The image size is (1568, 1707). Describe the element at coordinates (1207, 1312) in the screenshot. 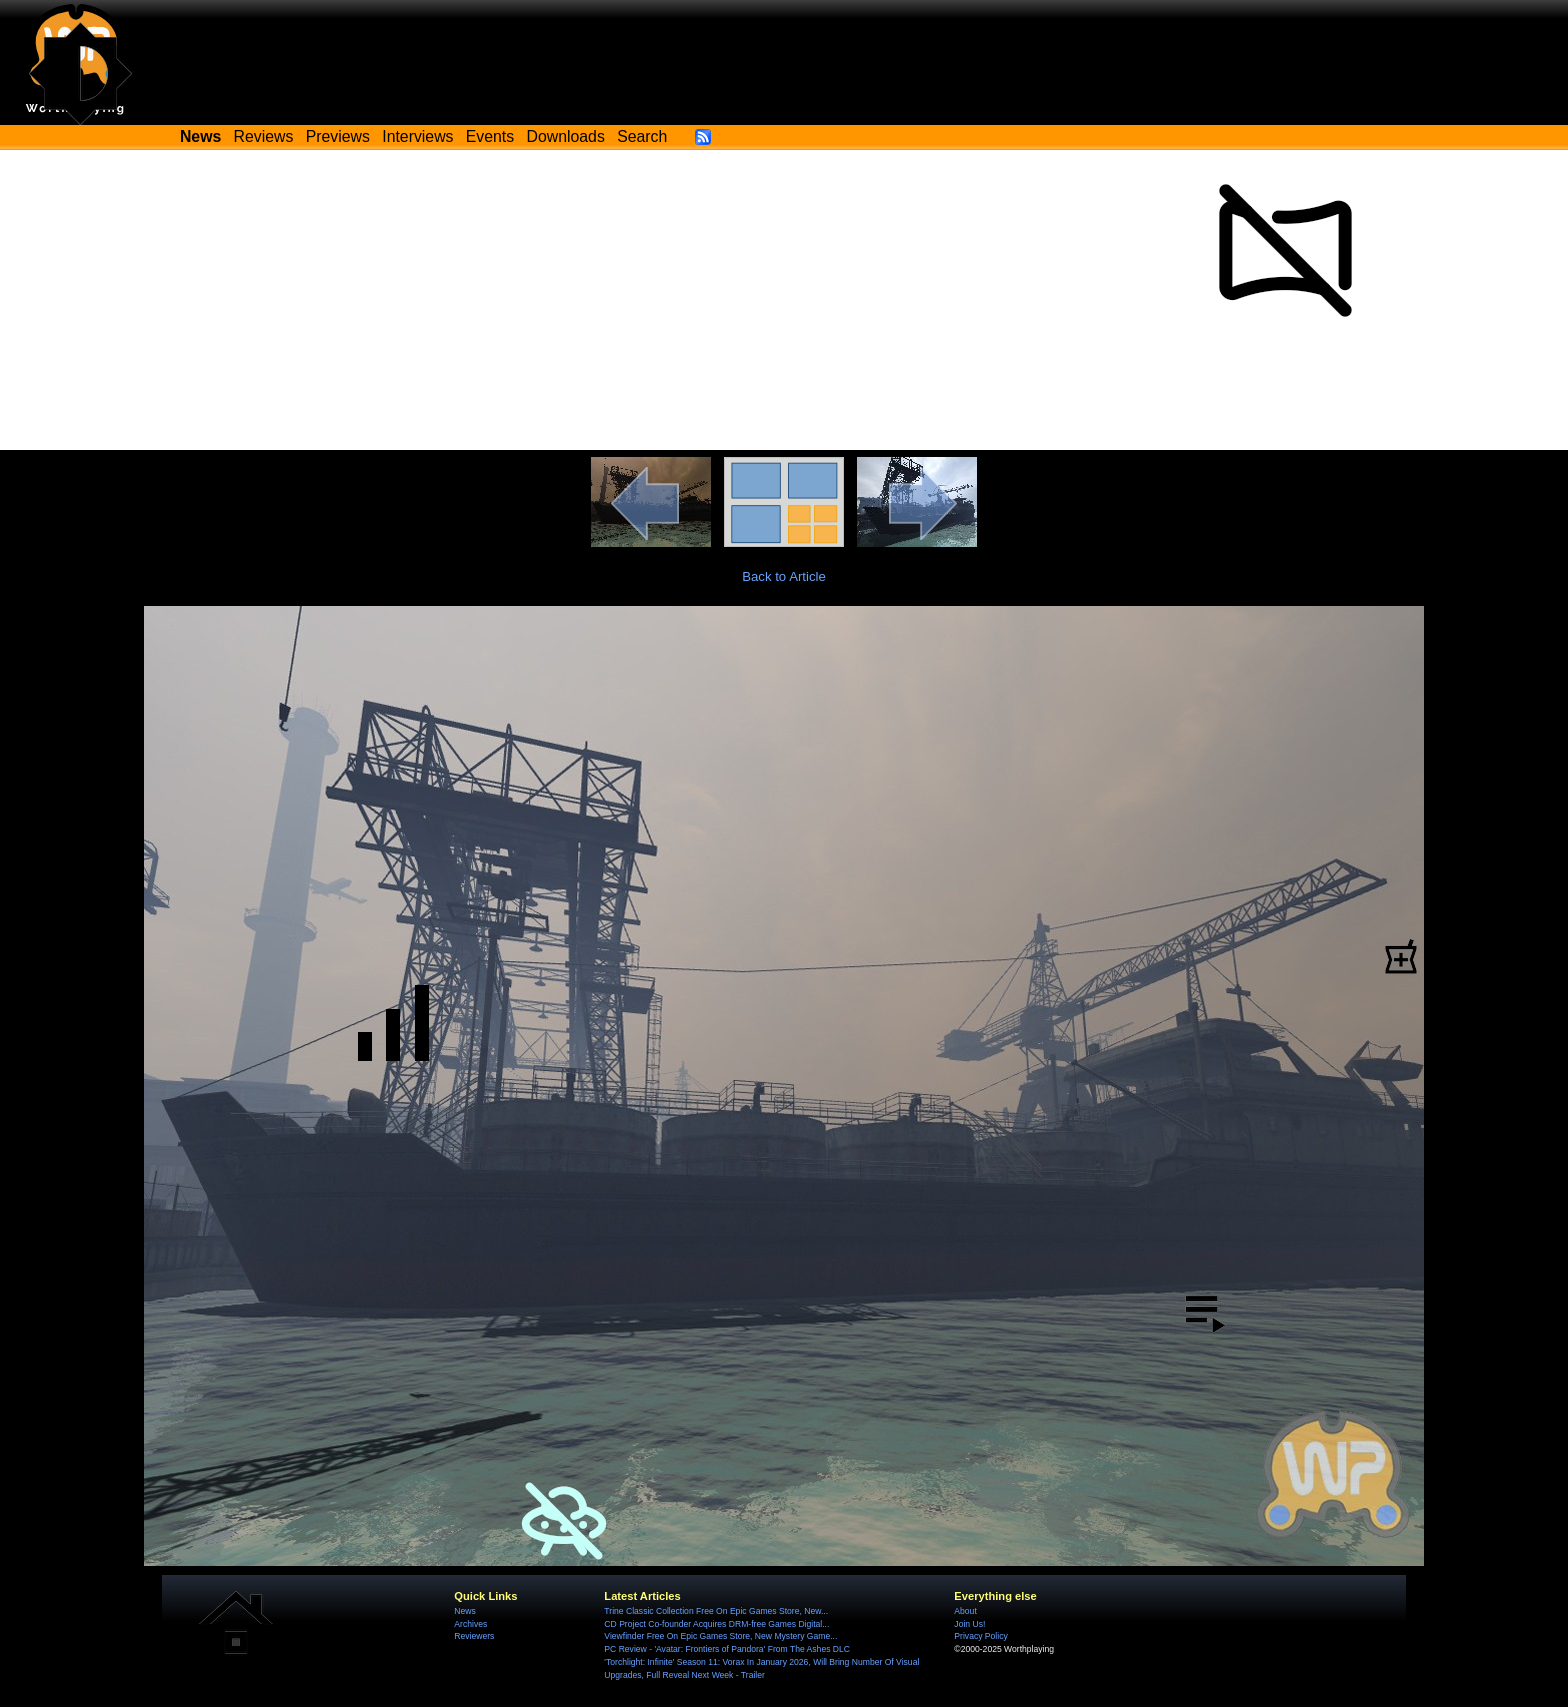

I see `play all items in a playlist` at that location.